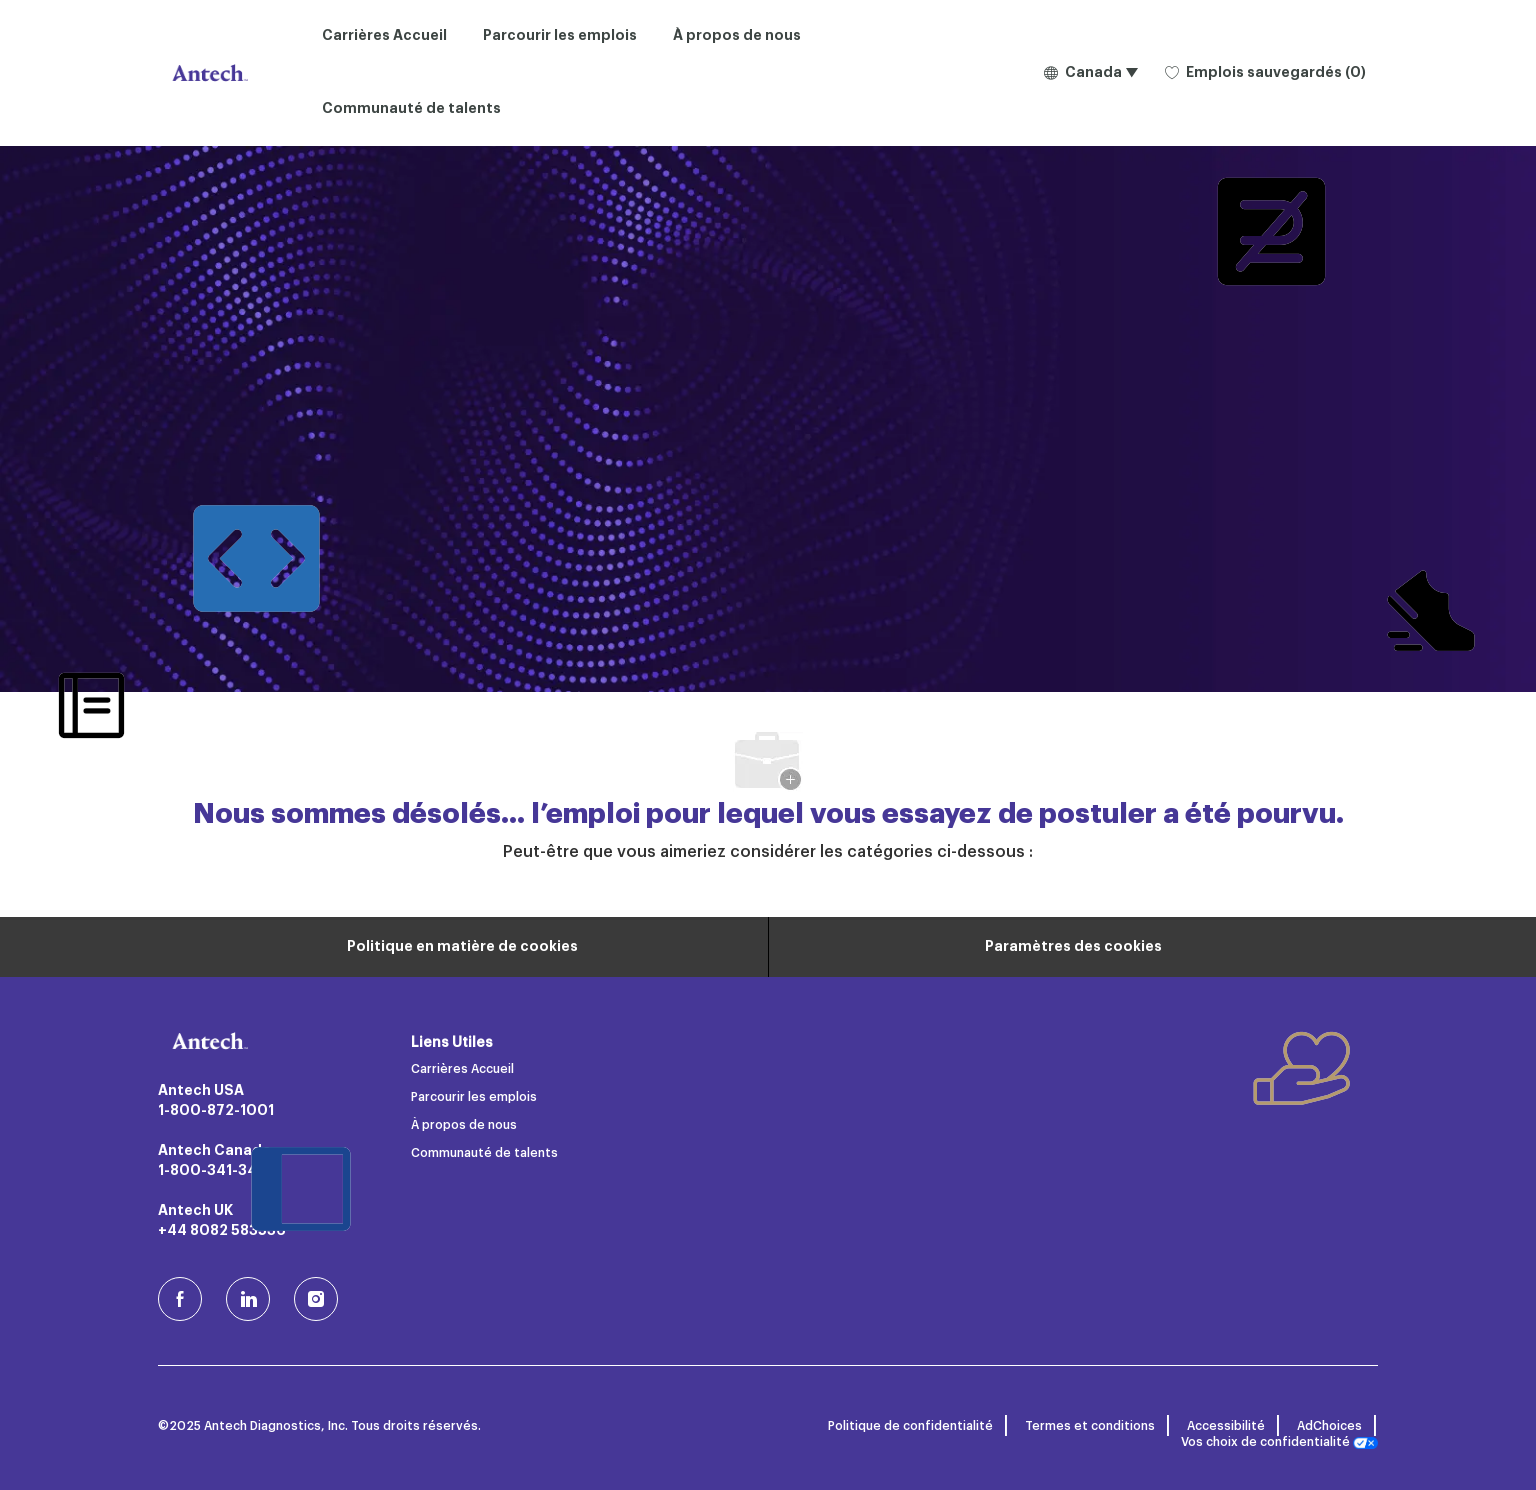 This screenshot has width=1536, height=1490. What do you see at coordinates (301, 1189) in the screenshot?
I see `toggle sidebar panel visibility` at bounding box center [301, 1189].